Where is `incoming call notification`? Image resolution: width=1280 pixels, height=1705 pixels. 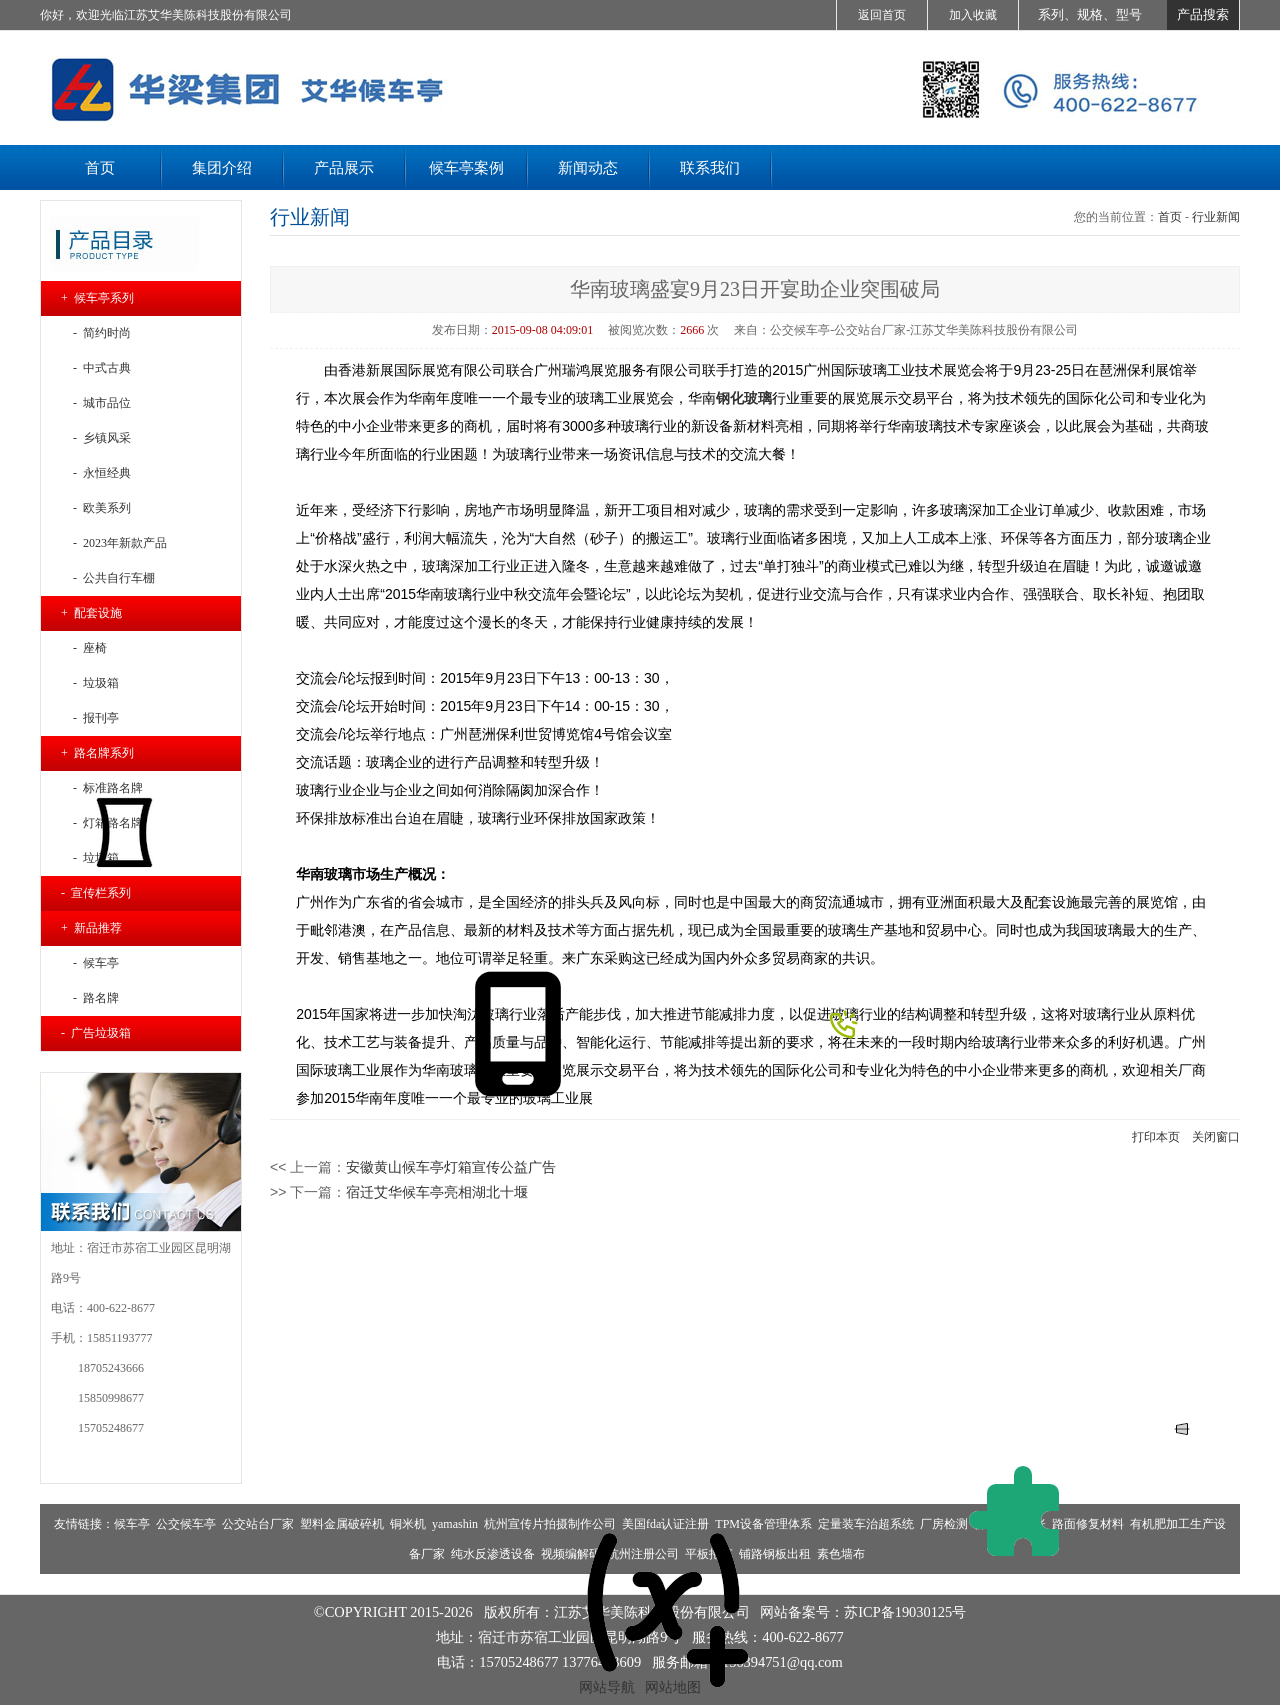 incoming call notification is located at coordinates (843, 1025).